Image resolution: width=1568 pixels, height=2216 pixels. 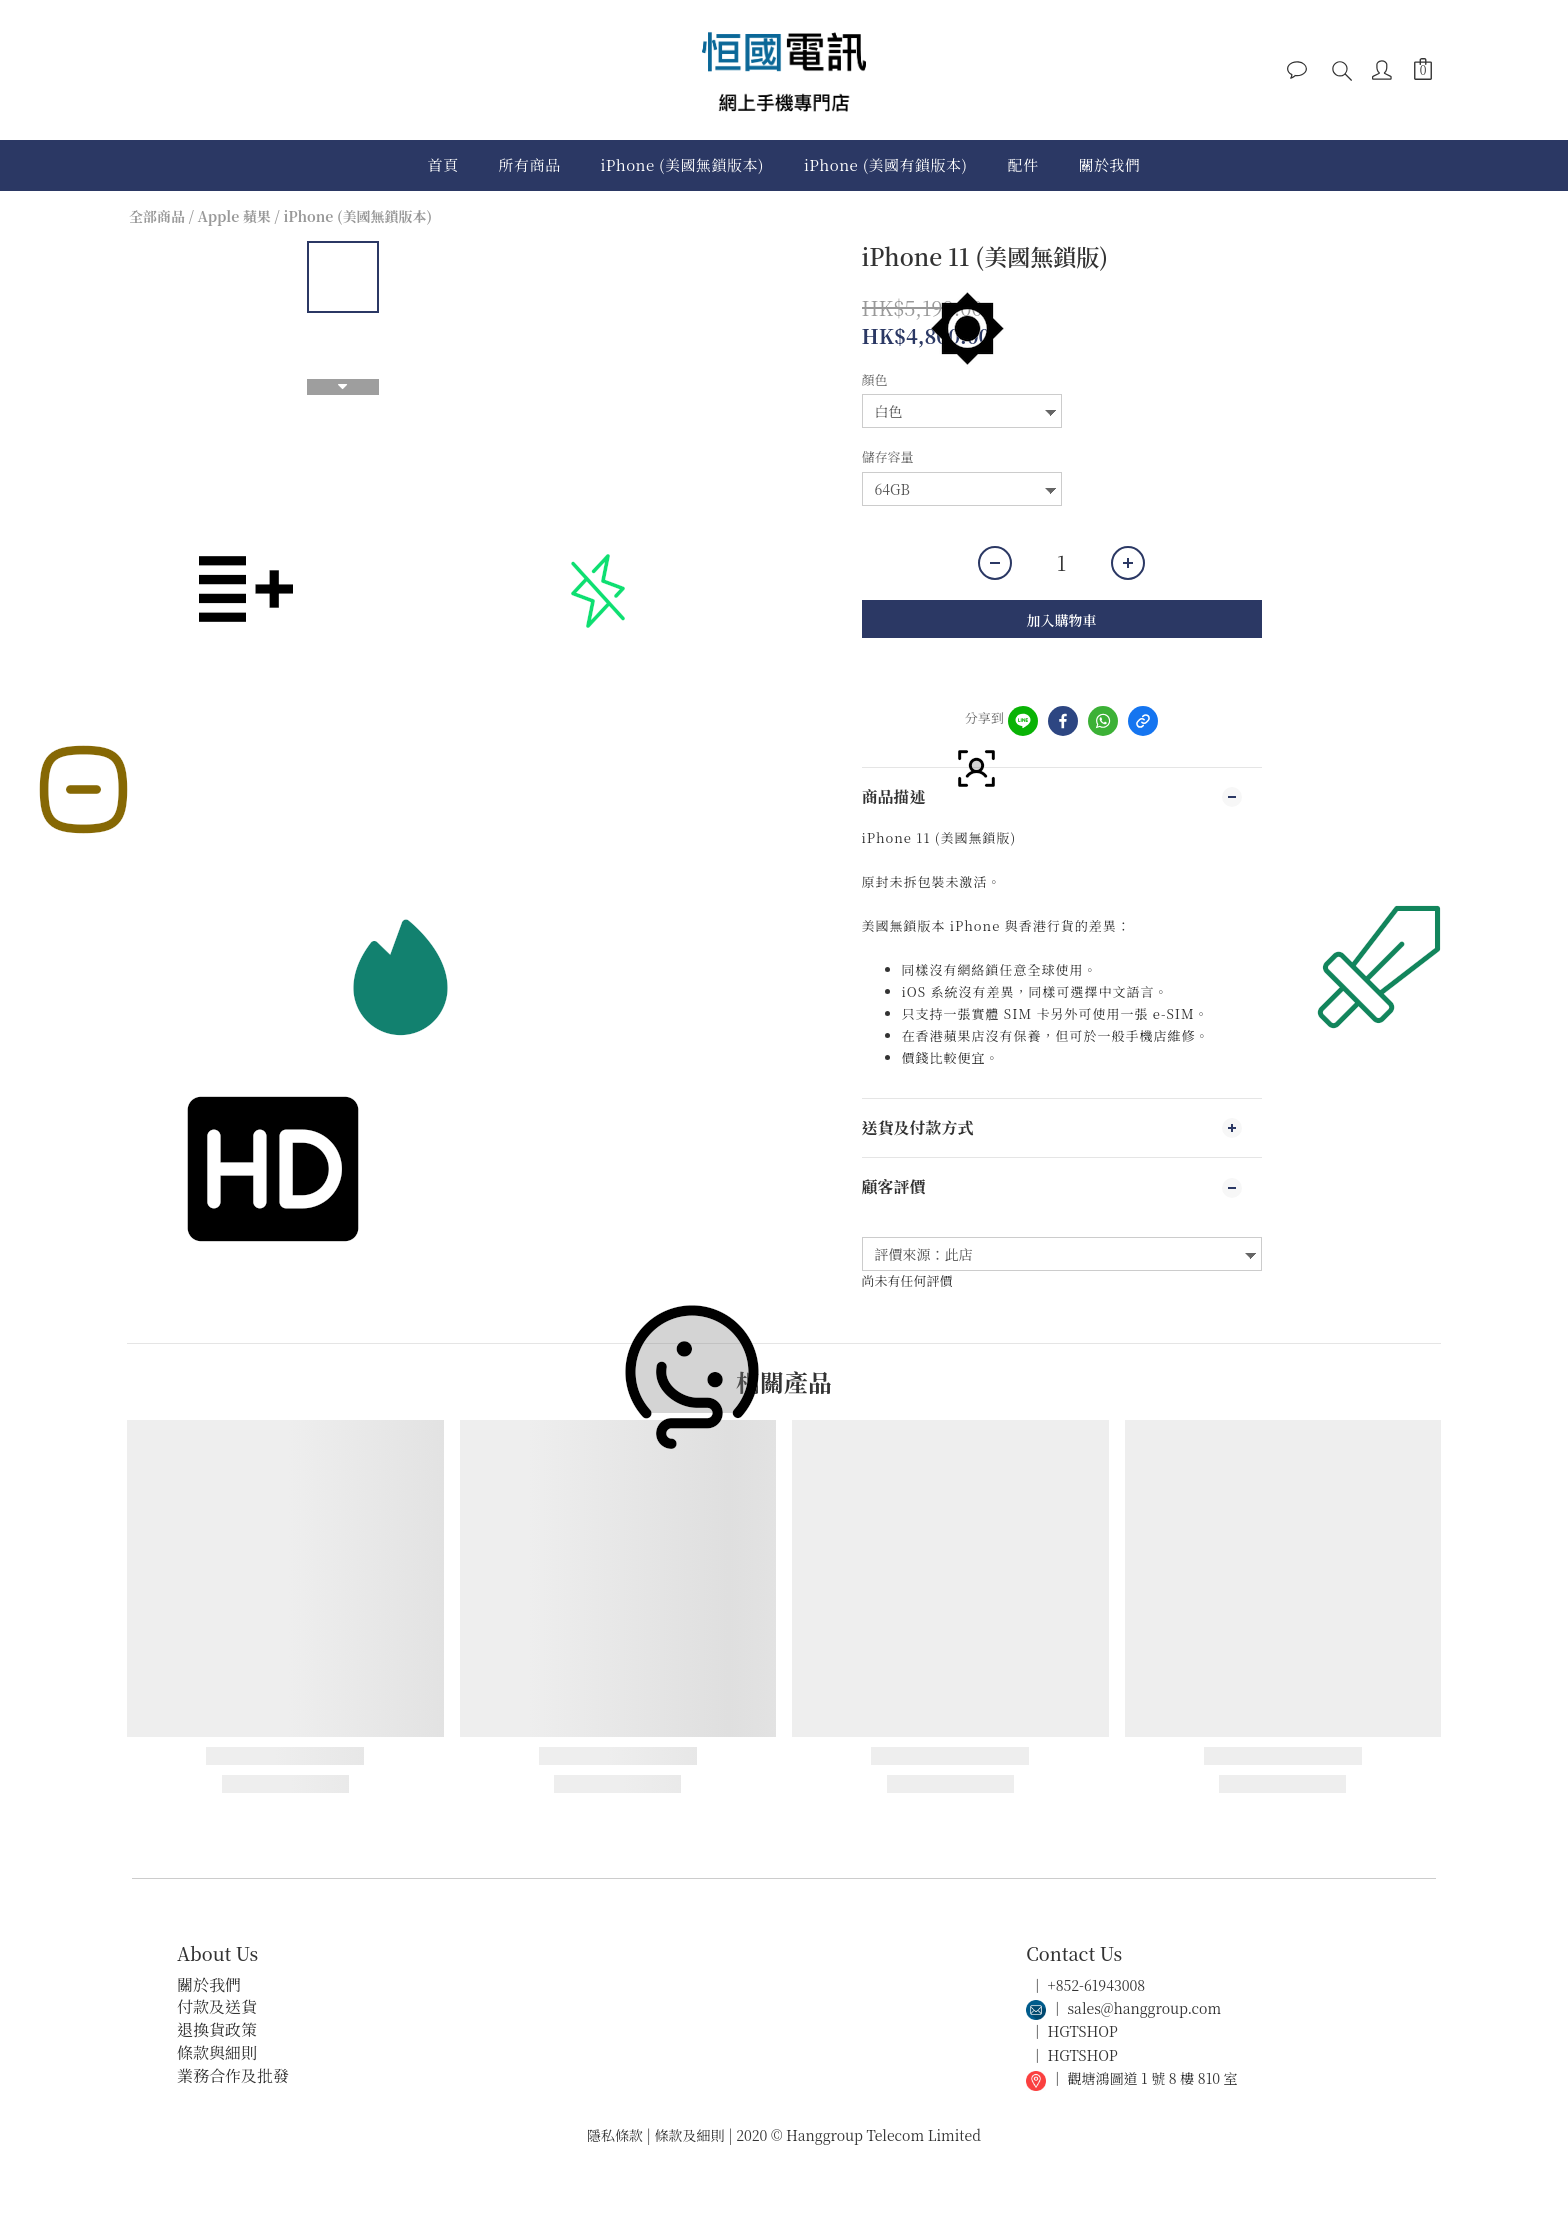 What do you see at coordinates (83, 789) in the screenshot?
I see `remove an item from a list or collection` at bounding box center [83, 789].